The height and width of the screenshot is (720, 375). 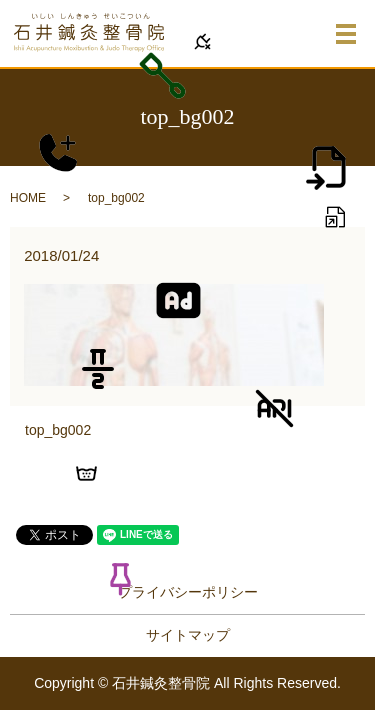 What do you see at coordinates (120, 578) in the screenshot?
I see `pin this item to keep it visible` at bounding box center [120, 578].